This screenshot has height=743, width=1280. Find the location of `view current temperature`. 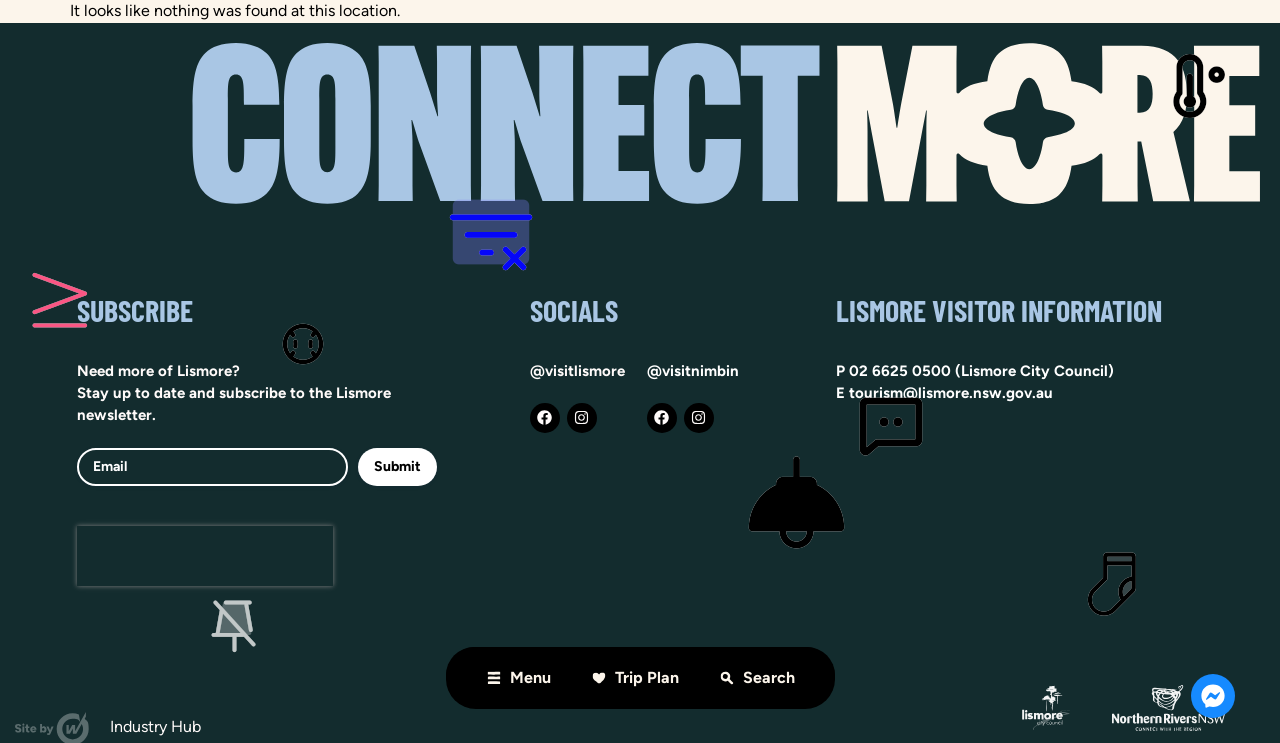

view current temperature is located at coordinates (1195, 86).